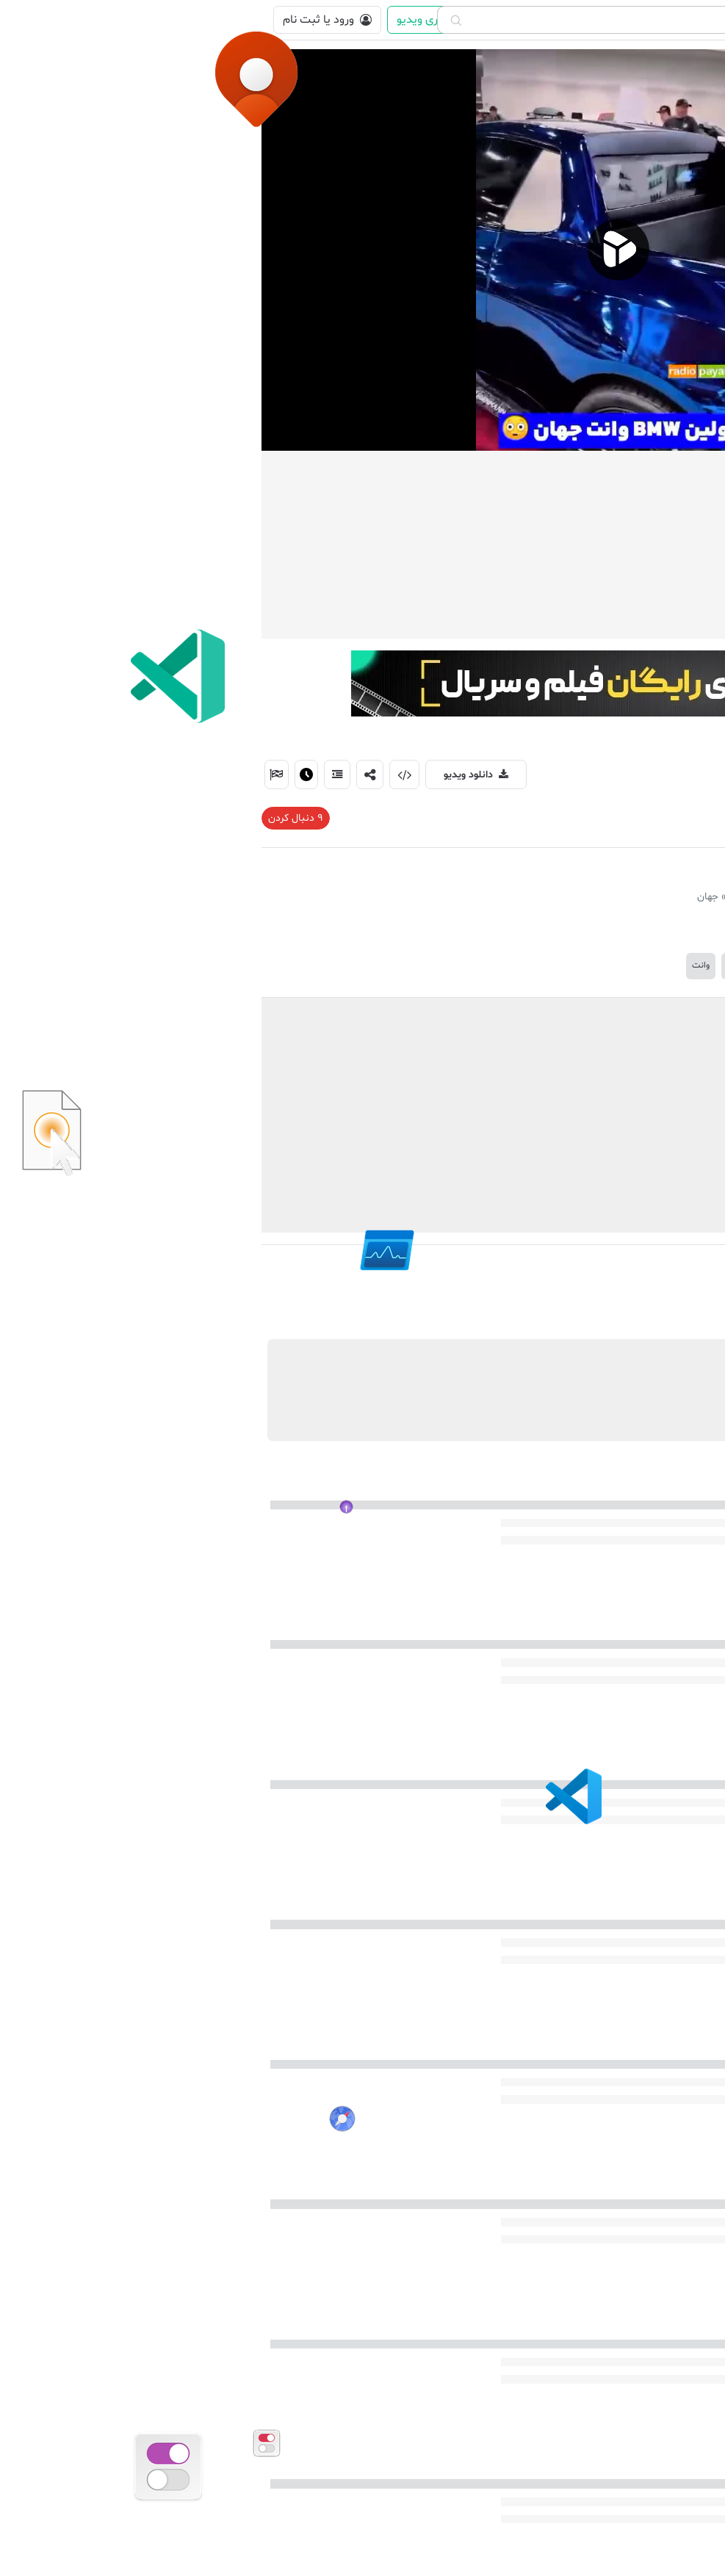 The image size is (725, 2576). Describe the element at coordinates (168, 2467) in the screenshot. I see `open gnome tweaks to customize desktop settings` at that location.